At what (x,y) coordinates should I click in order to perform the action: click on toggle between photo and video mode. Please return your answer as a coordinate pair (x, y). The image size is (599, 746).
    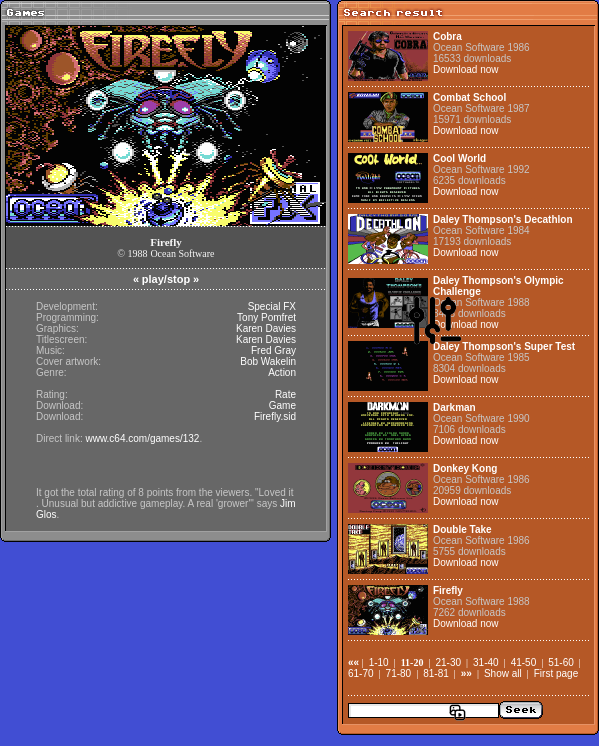
    Looking at the image, I should click on (457, 712).